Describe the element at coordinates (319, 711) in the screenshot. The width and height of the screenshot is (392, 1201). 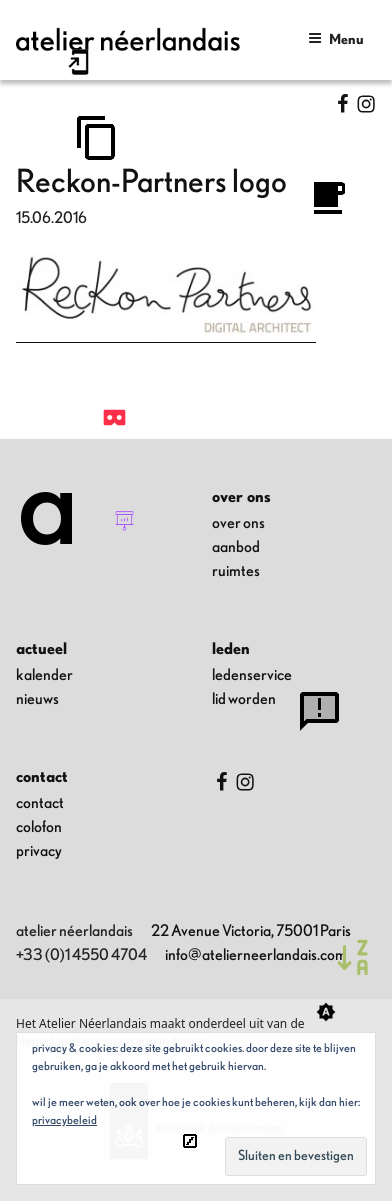
I see `view important announcements or alerts` at that location.